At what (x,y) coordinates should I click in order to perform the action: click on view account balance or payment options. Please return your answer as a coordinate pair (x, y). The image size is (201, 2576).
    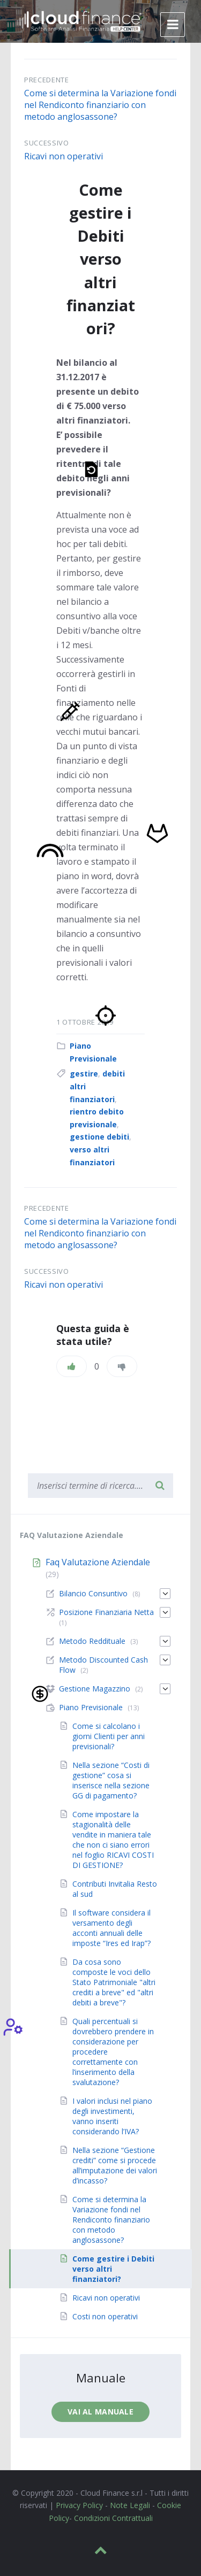
    Looking at the image, I should click on (40, 1694).